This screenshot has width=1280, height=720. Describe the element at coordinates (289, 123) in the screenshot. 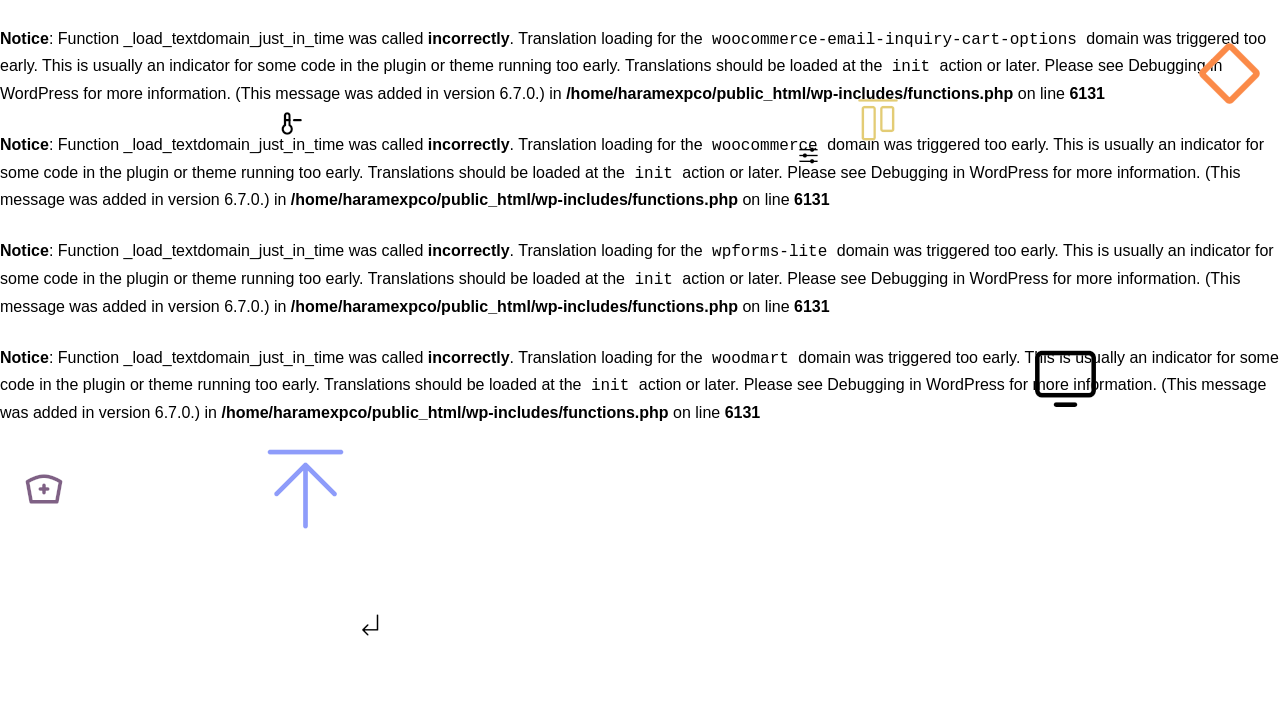

I see `decrease temperature setting` at that location.